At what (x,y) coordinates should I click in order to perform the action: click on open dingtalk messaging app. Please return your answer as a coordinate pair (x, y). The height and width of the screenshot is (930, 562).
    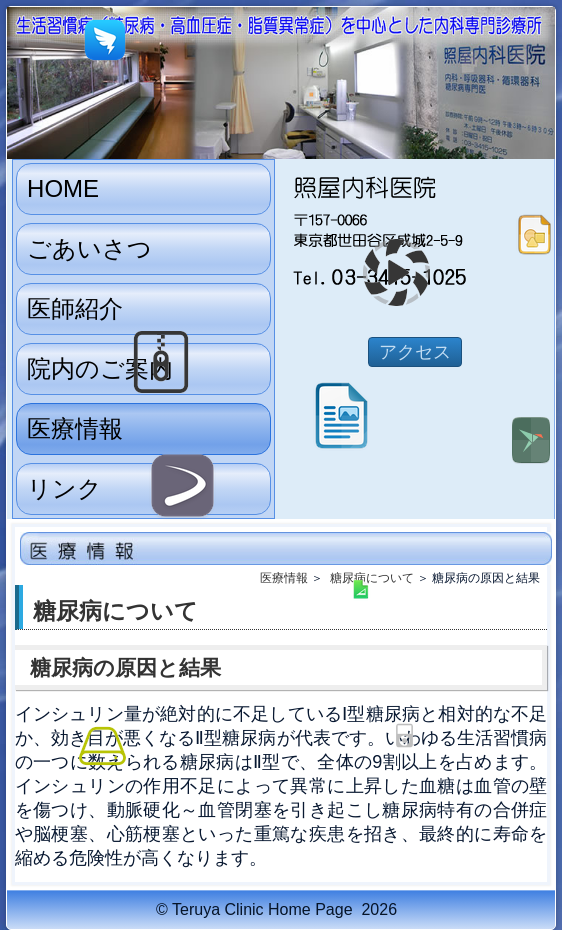
    Looking at the image, I should click on (105, 40).